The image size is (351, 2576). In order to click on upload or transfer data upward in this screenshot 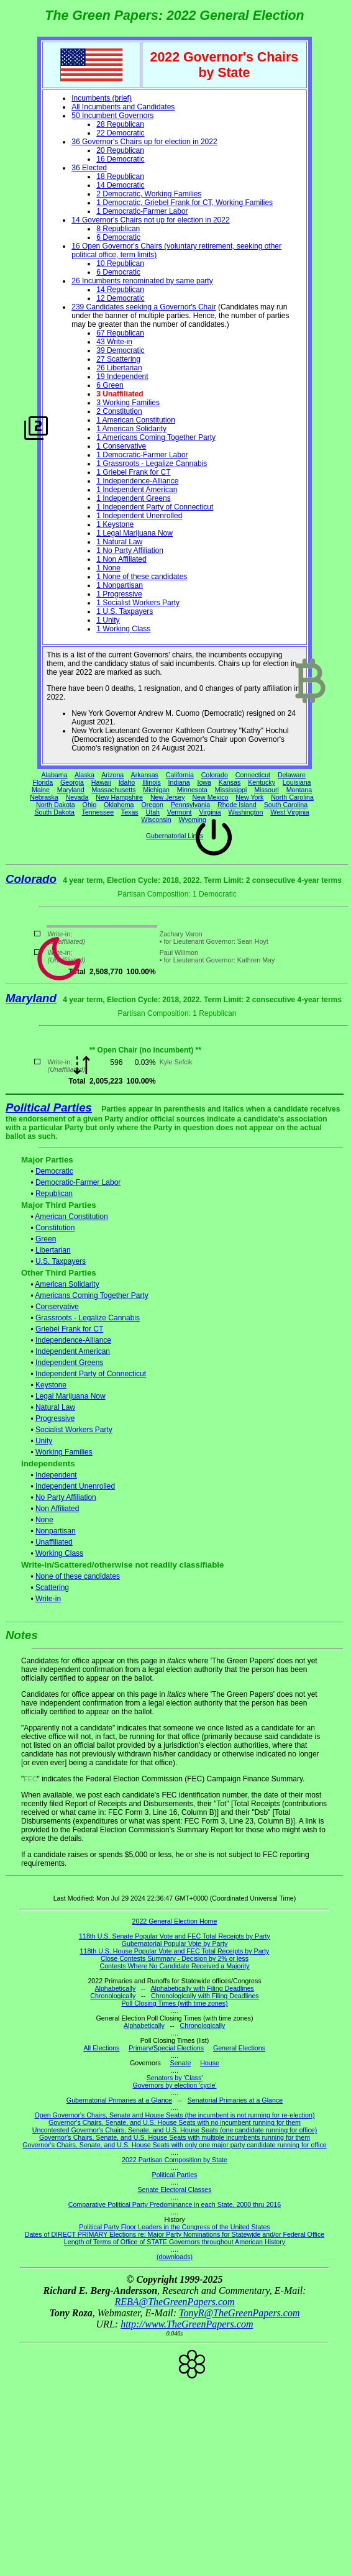, I will do `click(81, 1065)`.